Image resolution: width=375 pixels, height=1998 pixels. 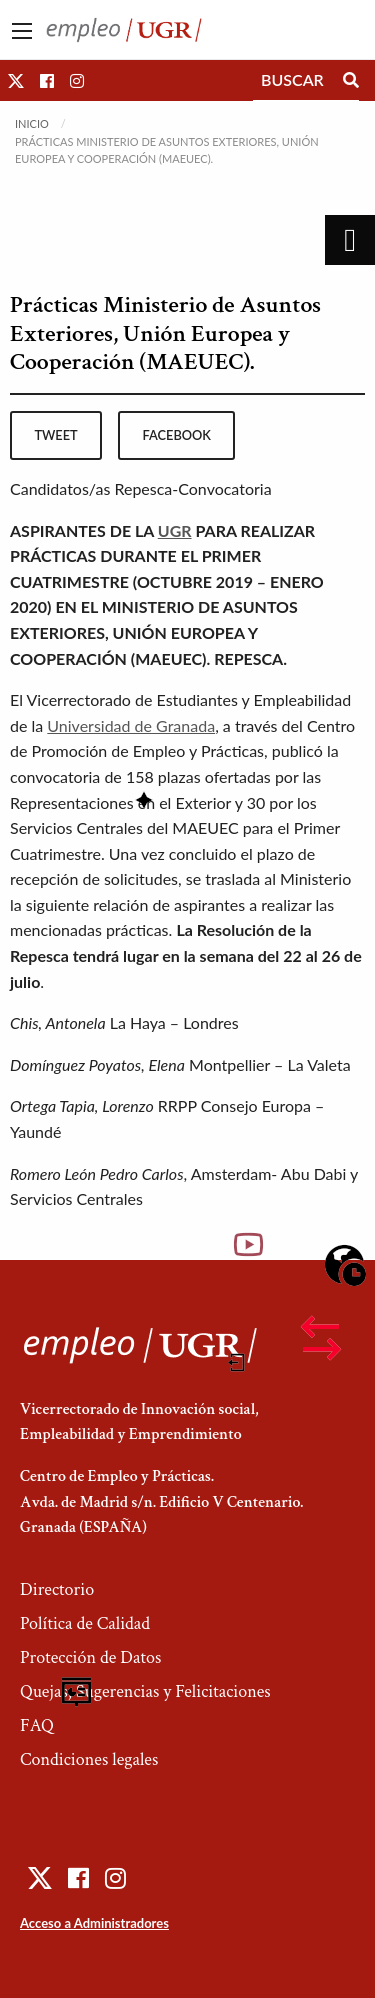 I want to click on log out of your account, so click(x=237, y=1362).